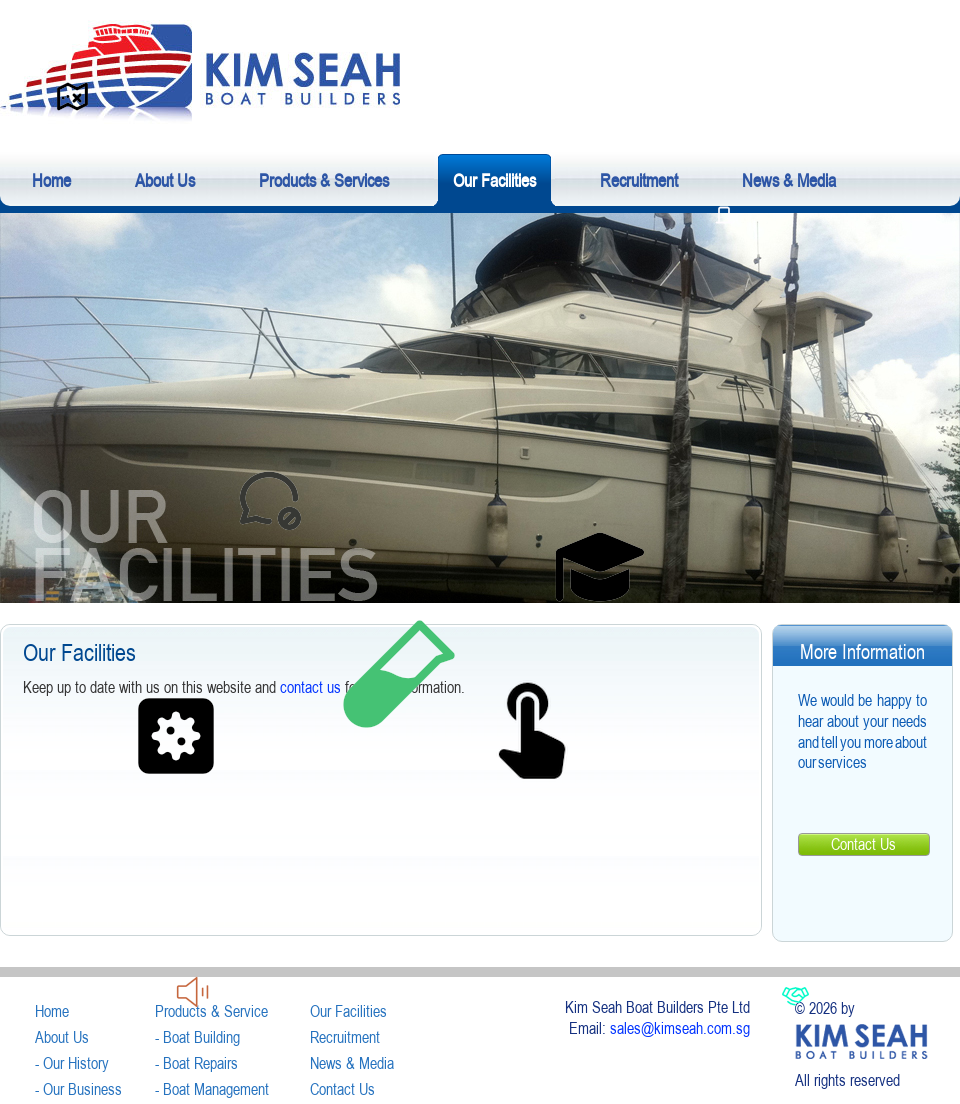 The height and width of the screenshot is (1104, 960). What do you see at coordinates (269, 498) in the screenshot?
I see `cancel or block a conversation` at bounding box center [269, 498].